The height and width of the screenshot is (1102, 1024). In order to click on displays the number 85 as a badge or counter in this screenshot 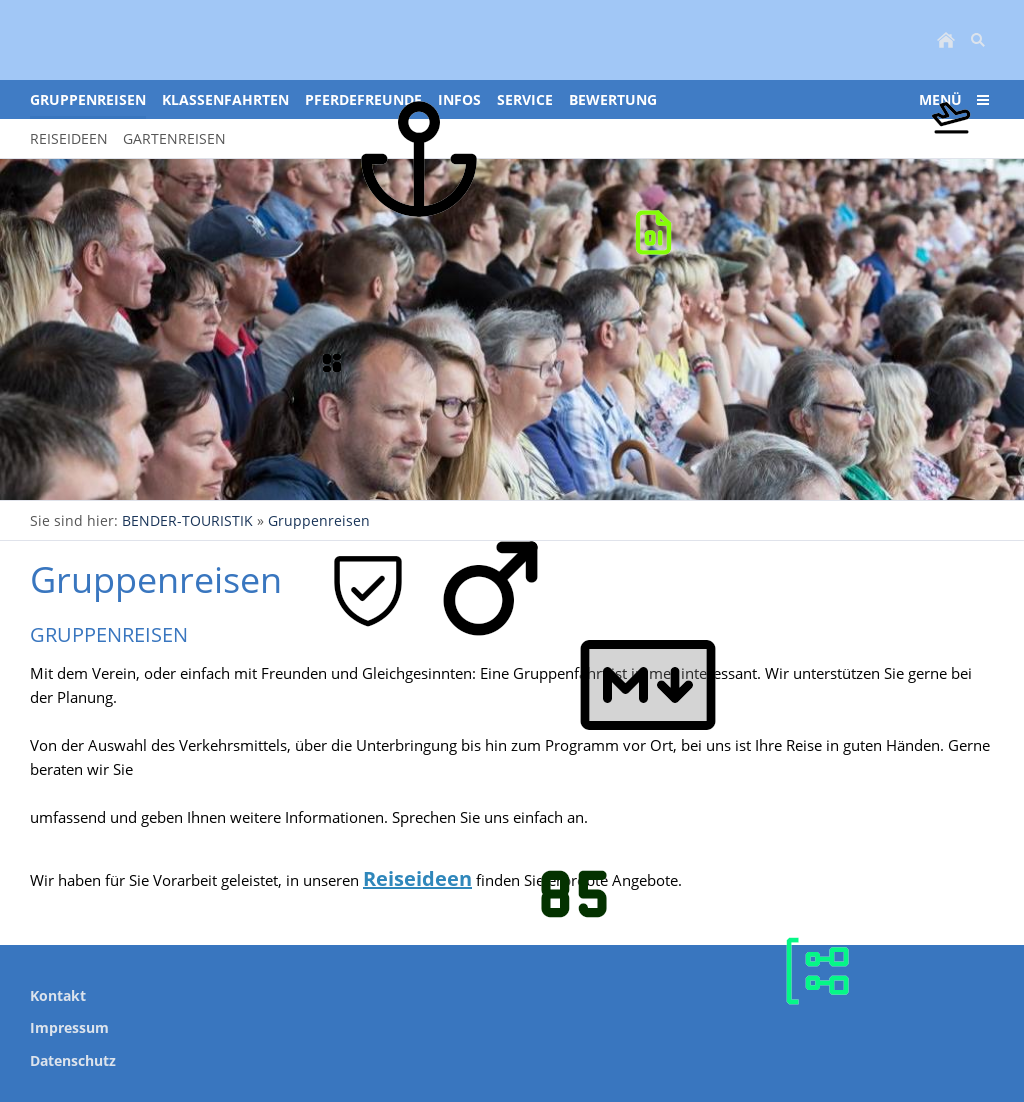, I will do `click(574, 894)`.